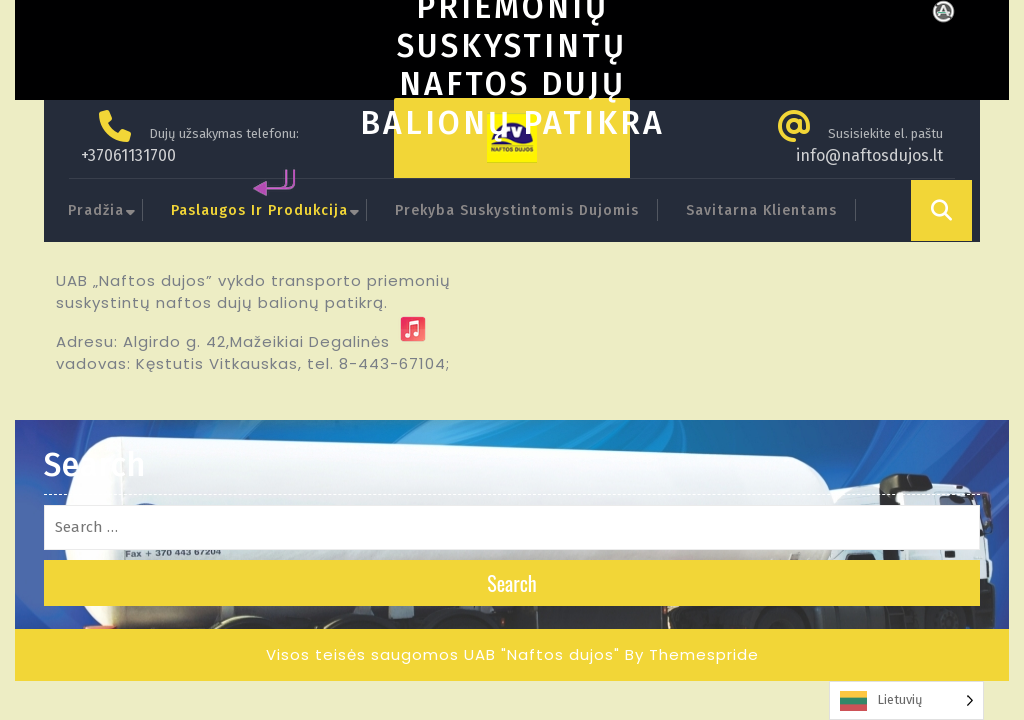 The height and width of the screenshot is (720, 1024). I want to click on reply all to an email message, so click(273, 179).